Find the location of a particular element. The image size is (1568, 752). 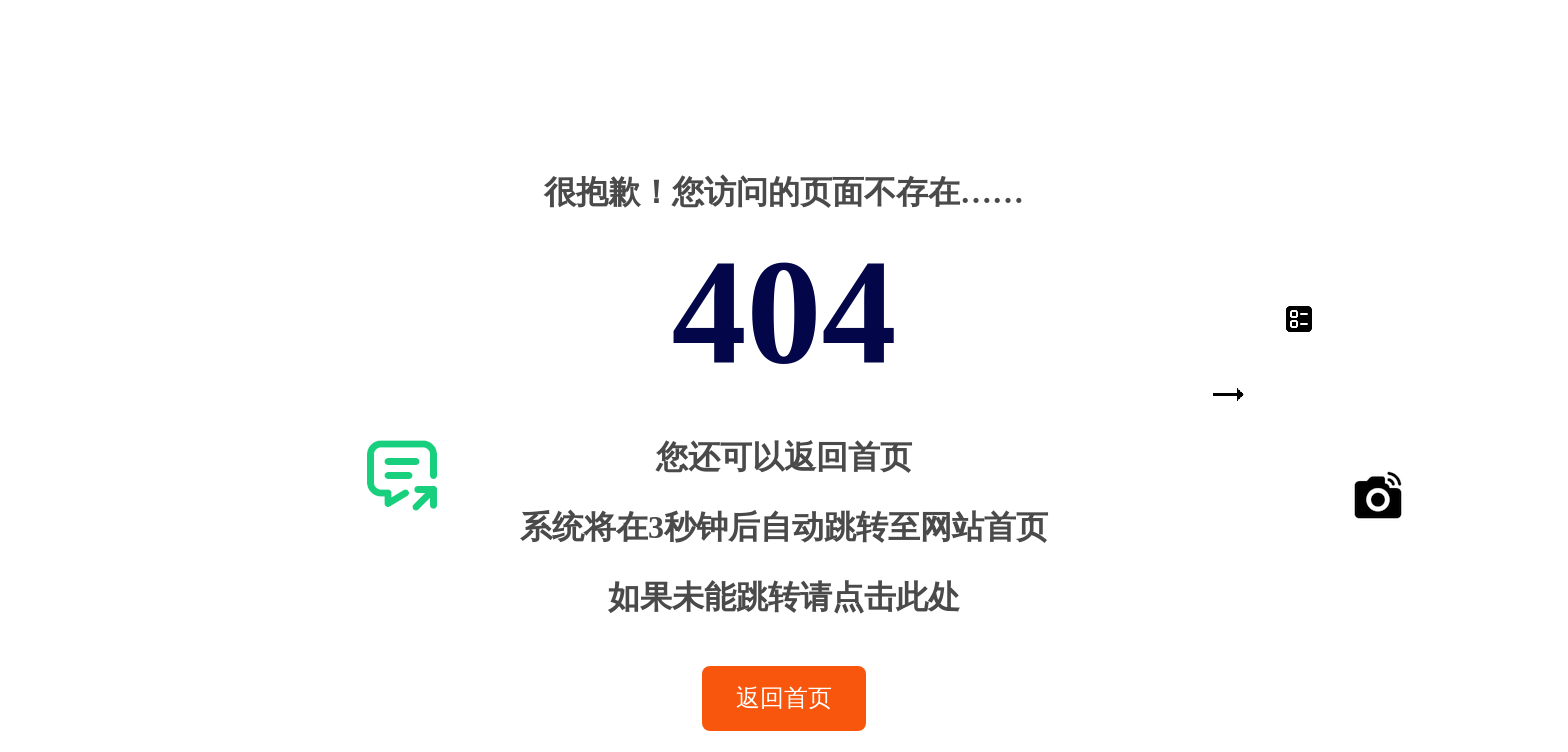

share a message or conversation is located at coordinates (402, 472).